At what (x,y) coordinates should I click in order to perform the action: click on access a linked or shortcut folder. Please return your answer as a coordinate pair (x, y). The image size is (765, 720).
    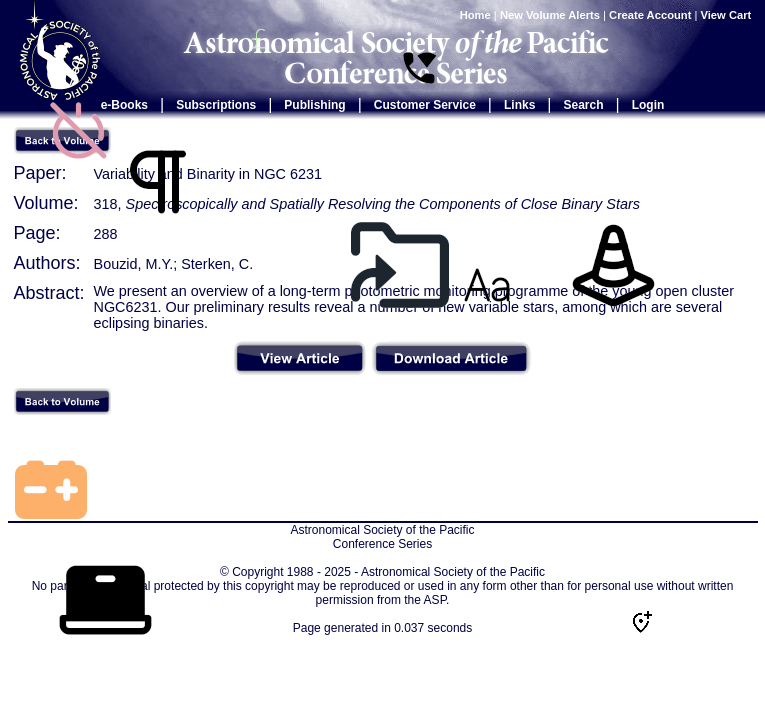
    Looking at the image, I should click on (400, 265).